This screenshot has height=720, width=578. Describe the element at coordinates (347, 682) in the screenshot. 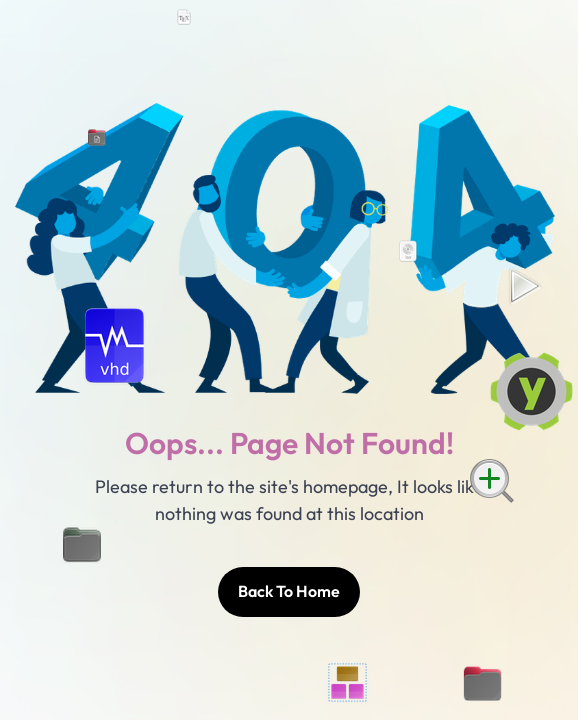

I see `select all items in the current view` at that location.